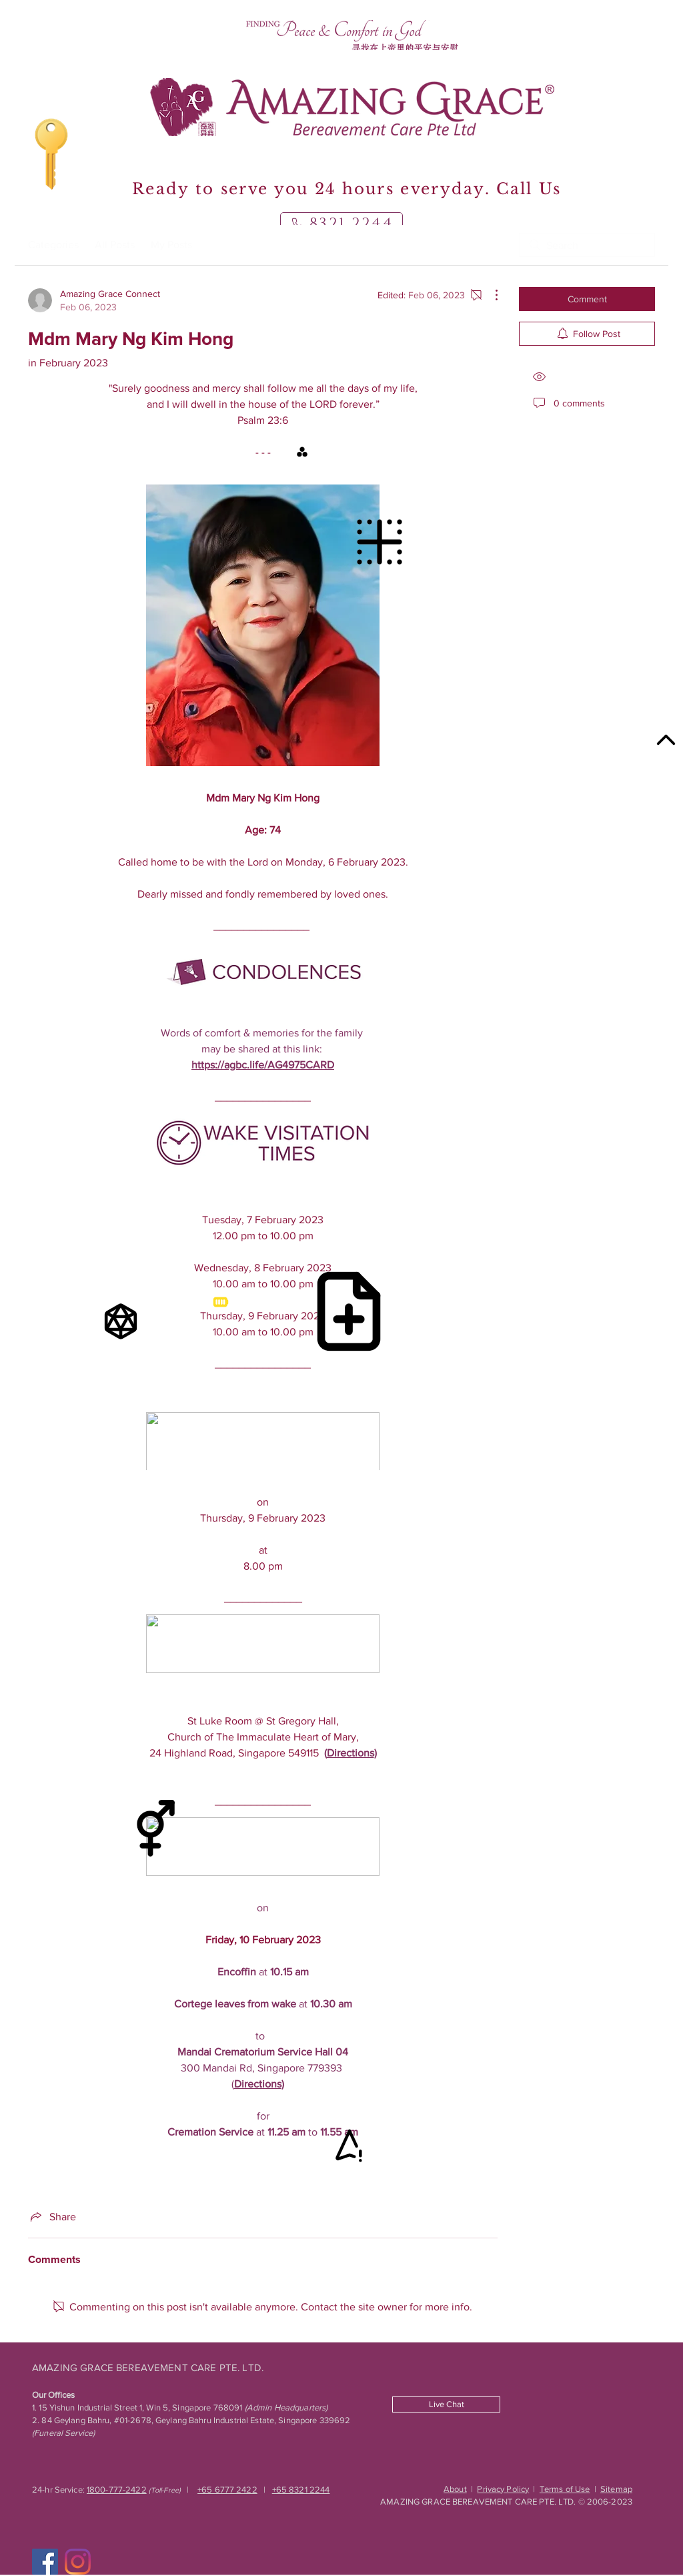 The width and height of the screenshot is (683, 2576). I want to click on create a new file, so click(349, 1311).